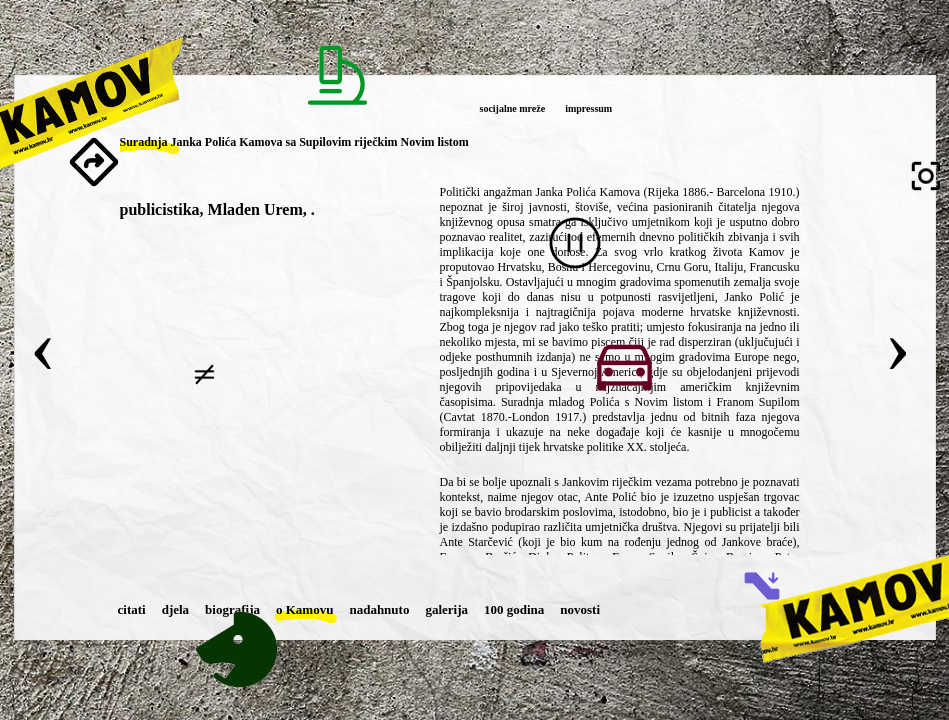 This screenshot has width=949, height=720. I want to click on indicates navigation or directional guidance, so click(94, 162).